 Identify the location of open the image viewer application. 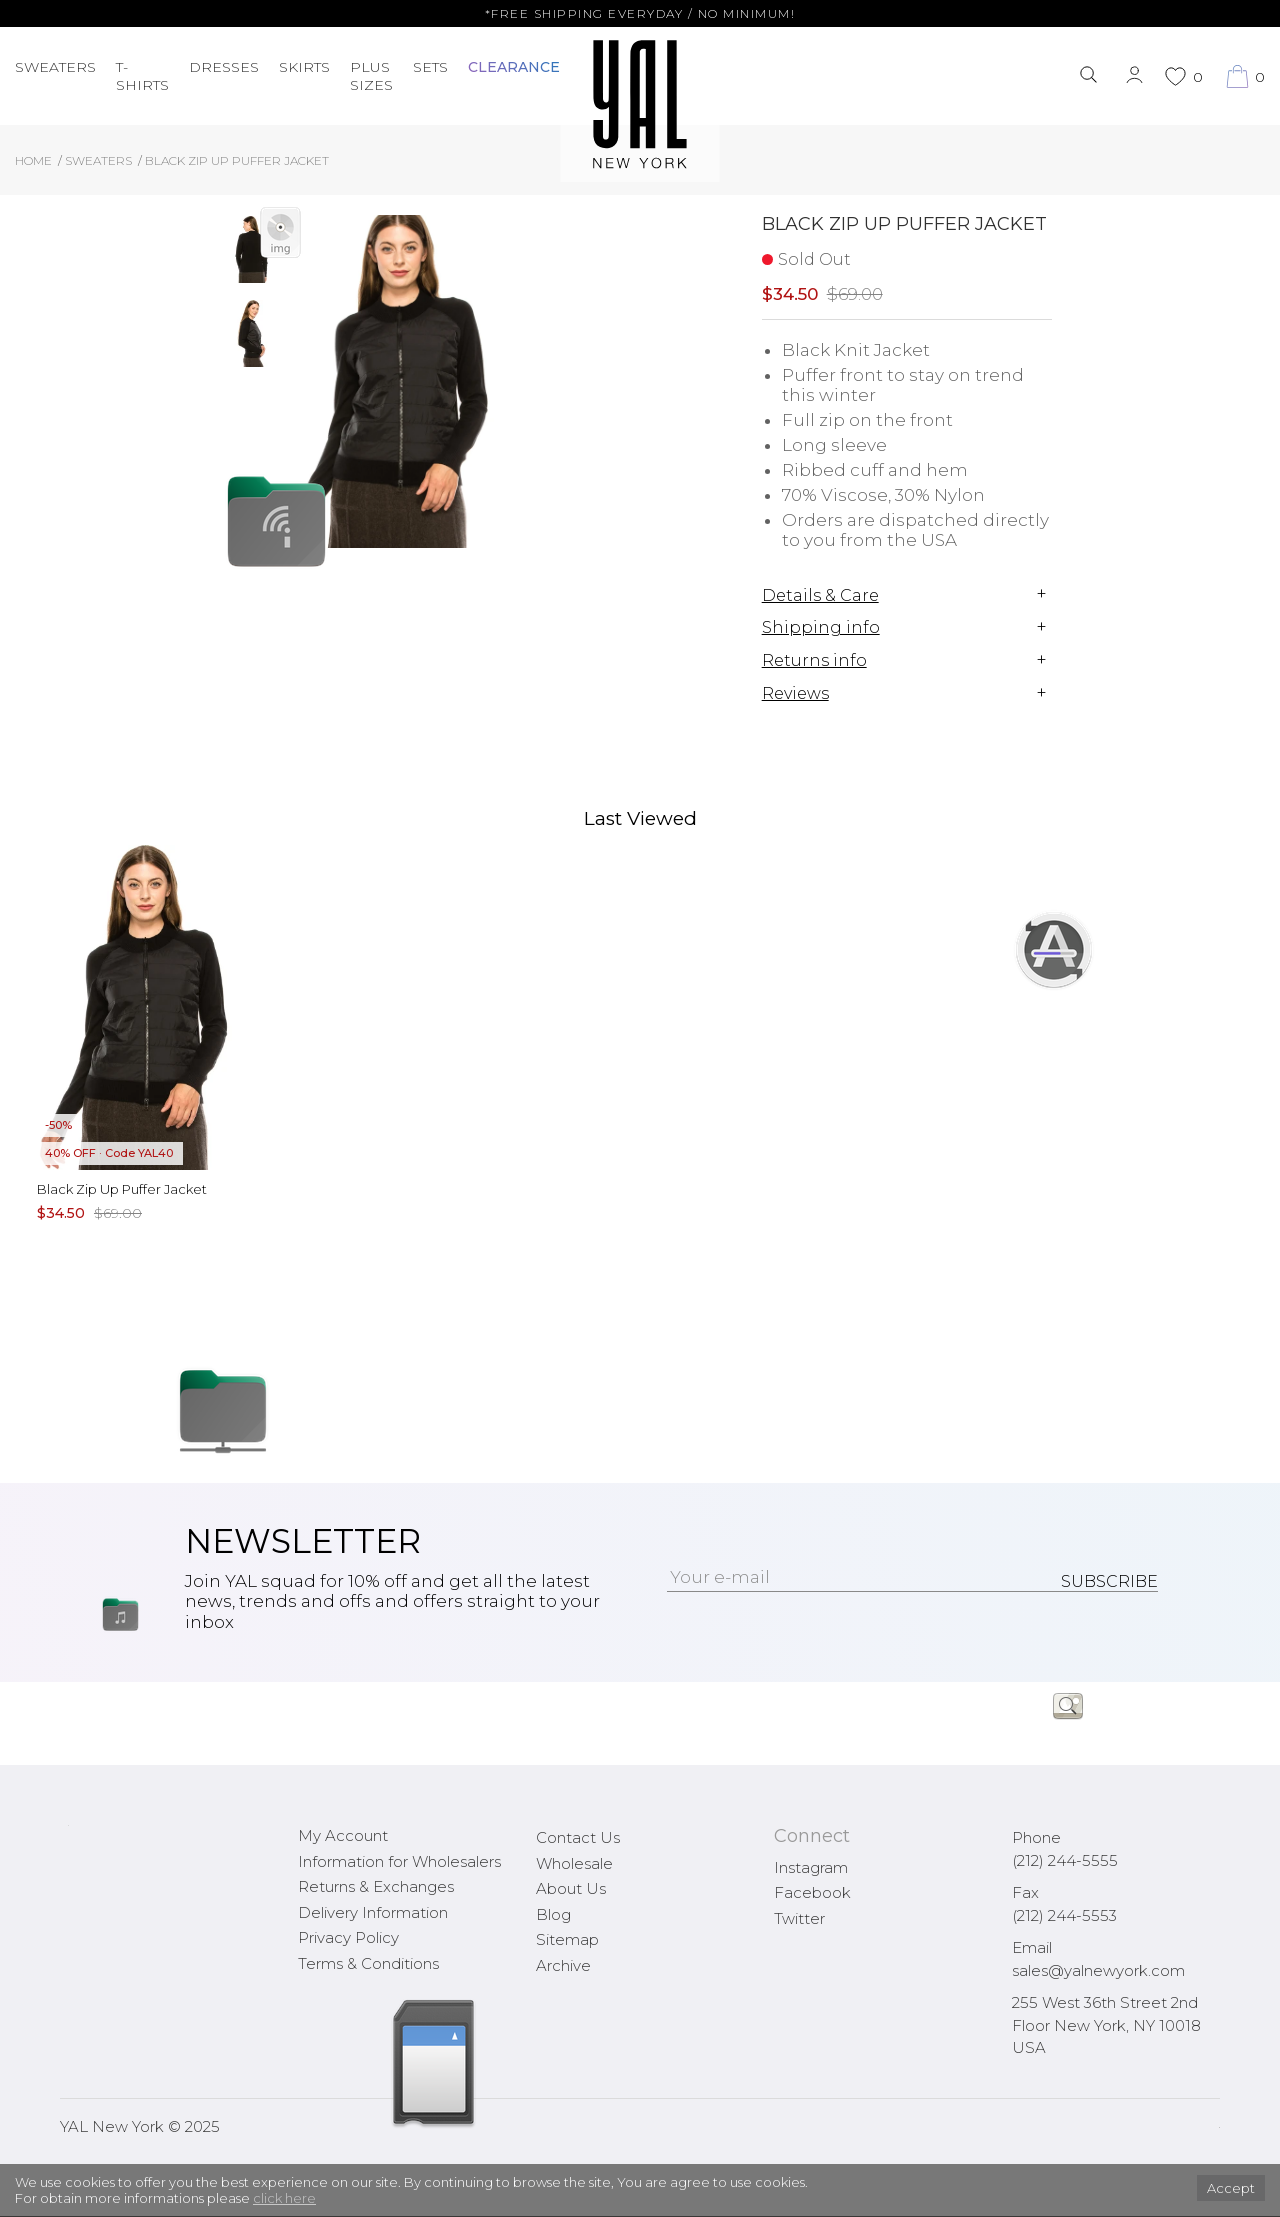
(1068, 1706).